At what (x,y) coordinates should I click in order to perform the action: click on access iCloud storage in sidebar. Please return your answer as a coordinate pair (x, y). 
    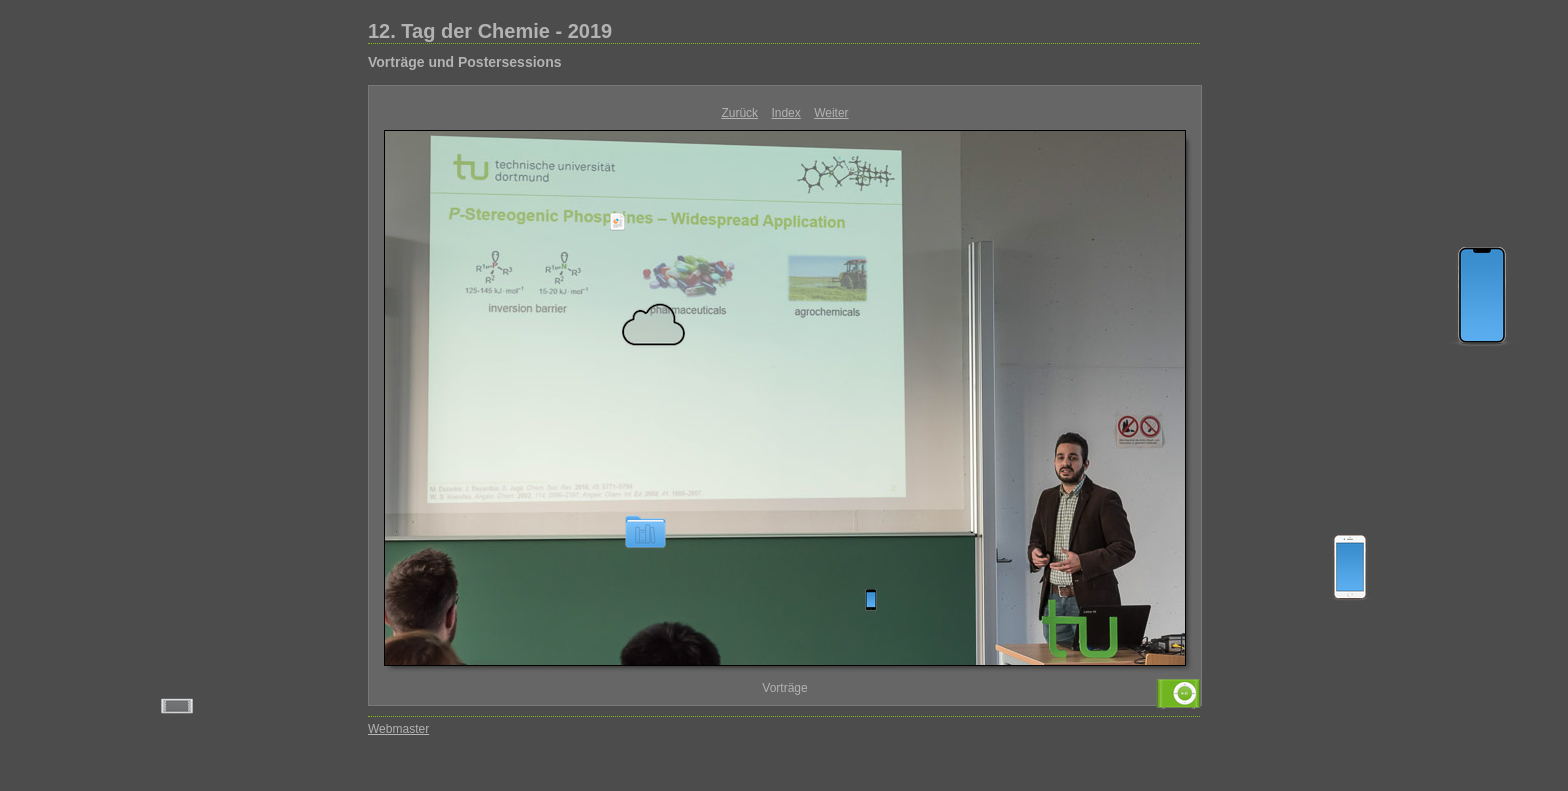
    Looking at the image, I should click on (653, 324).